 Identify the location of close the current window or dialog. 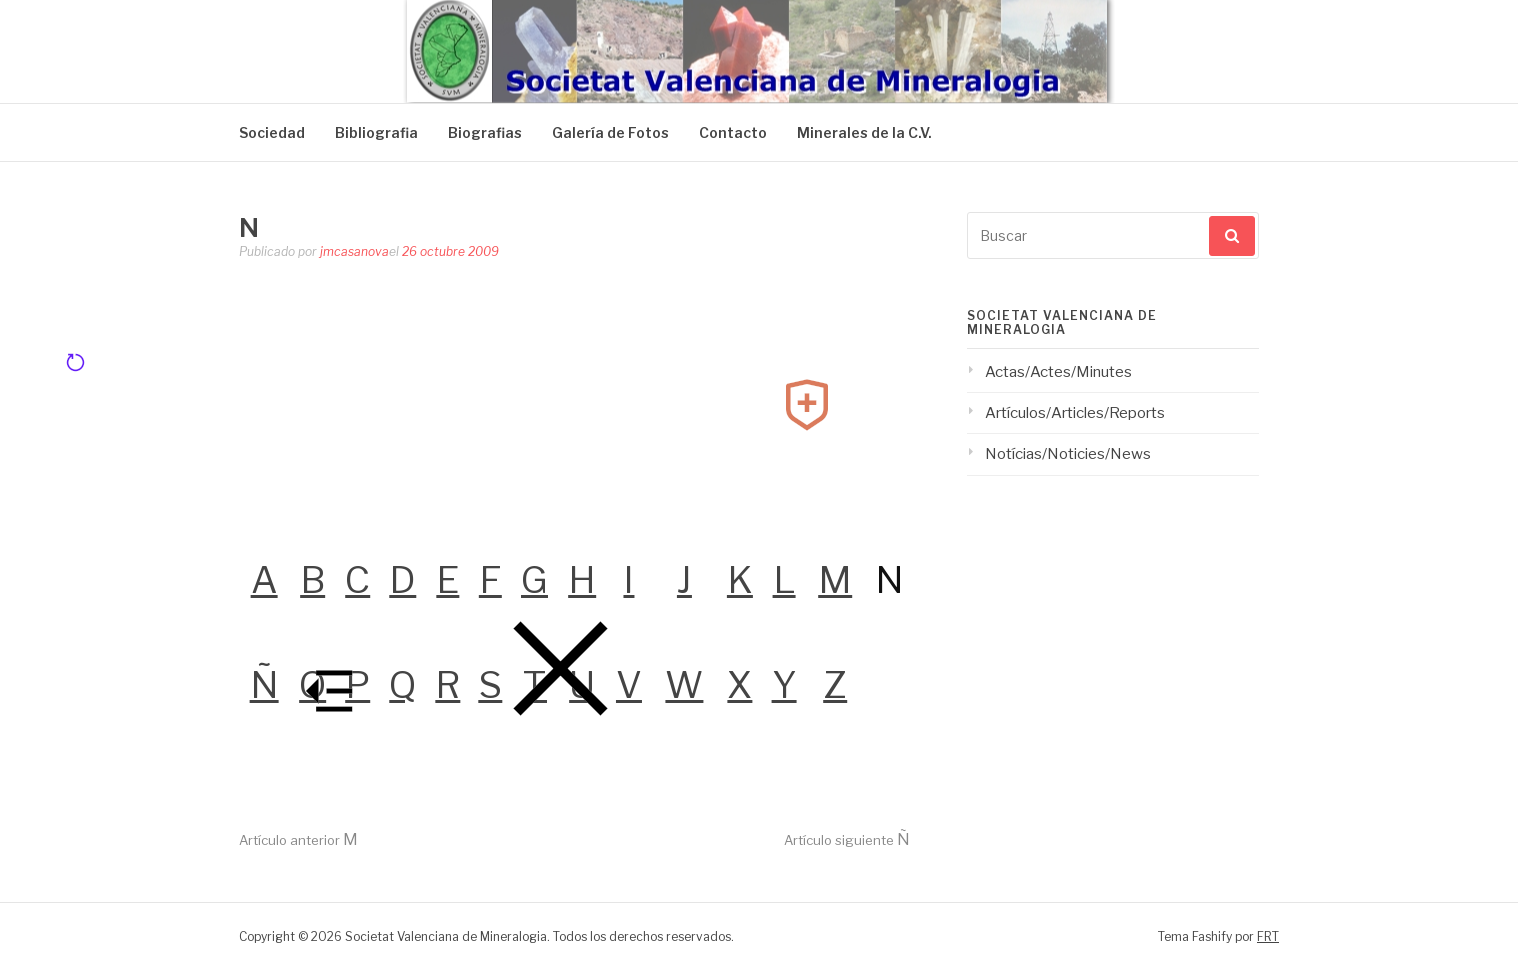
(560, 668).